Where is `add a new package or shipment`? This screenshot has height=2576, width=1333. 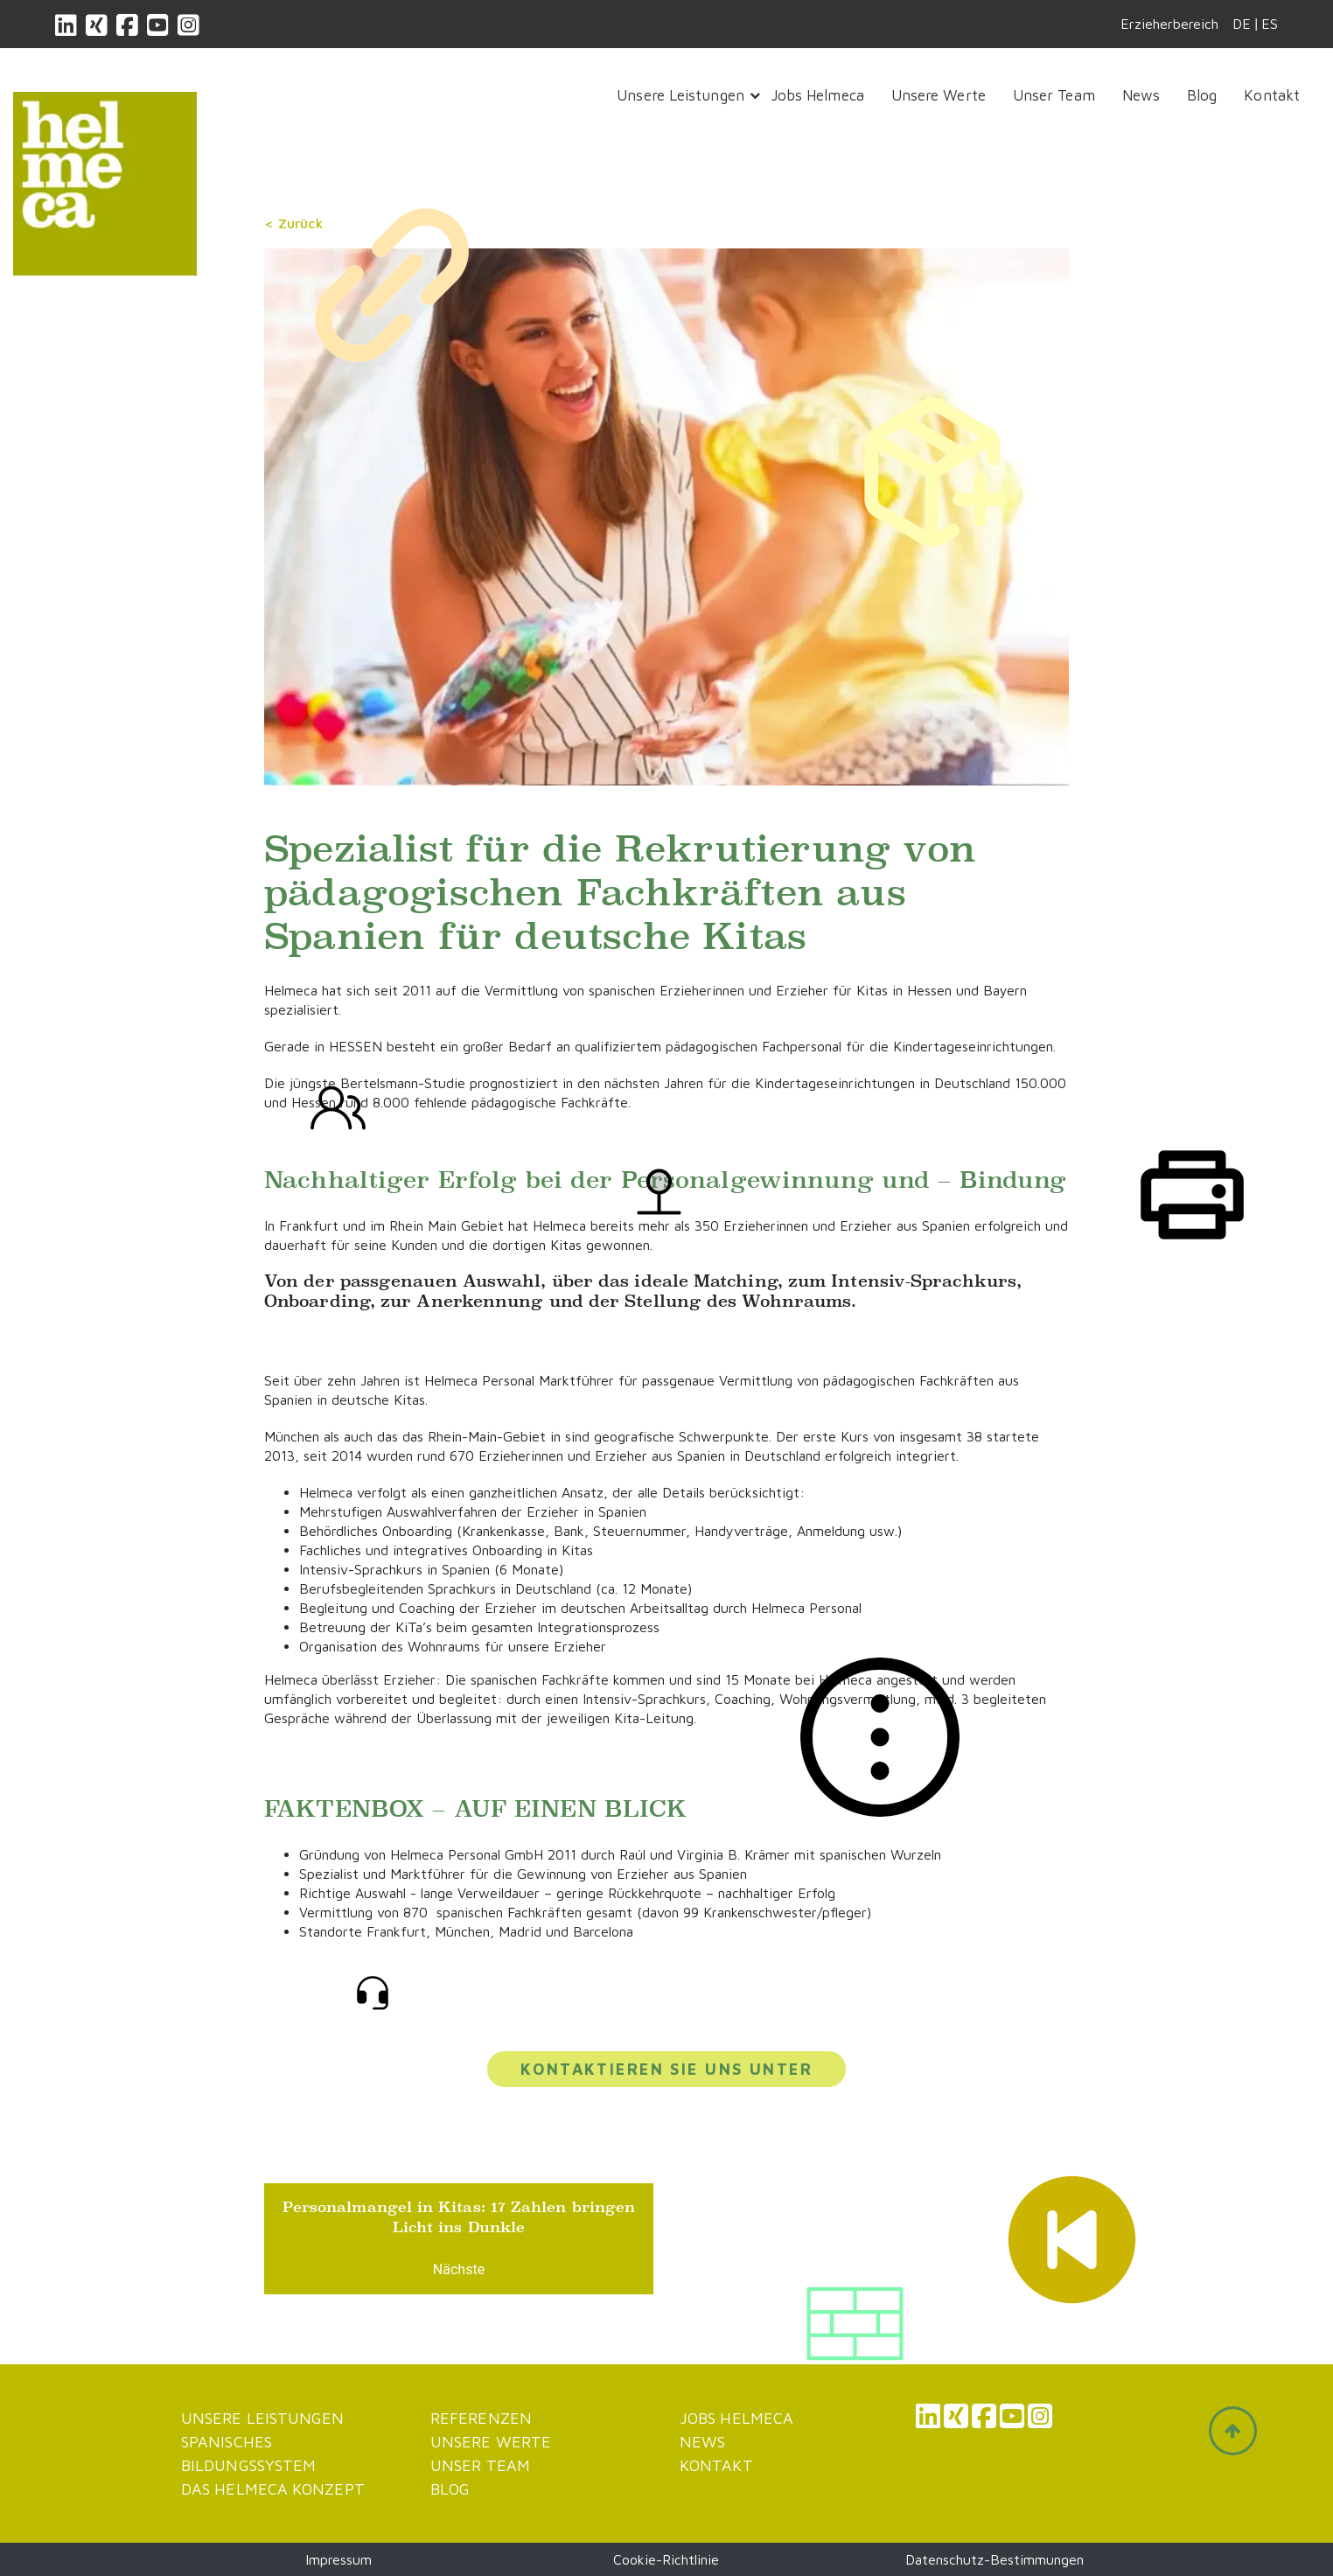
add a new package or shipment is located at coordinates (932, 472).